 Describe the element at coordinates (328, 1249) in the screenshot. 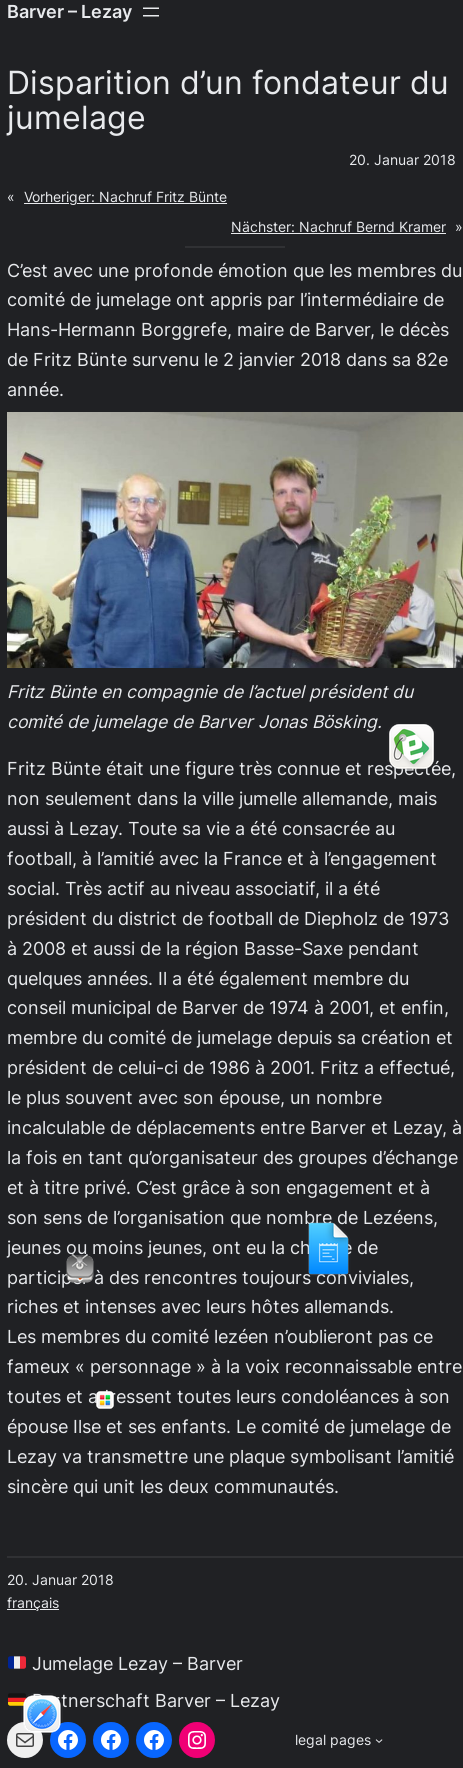

I see `open a DjVu format image file` at that location.